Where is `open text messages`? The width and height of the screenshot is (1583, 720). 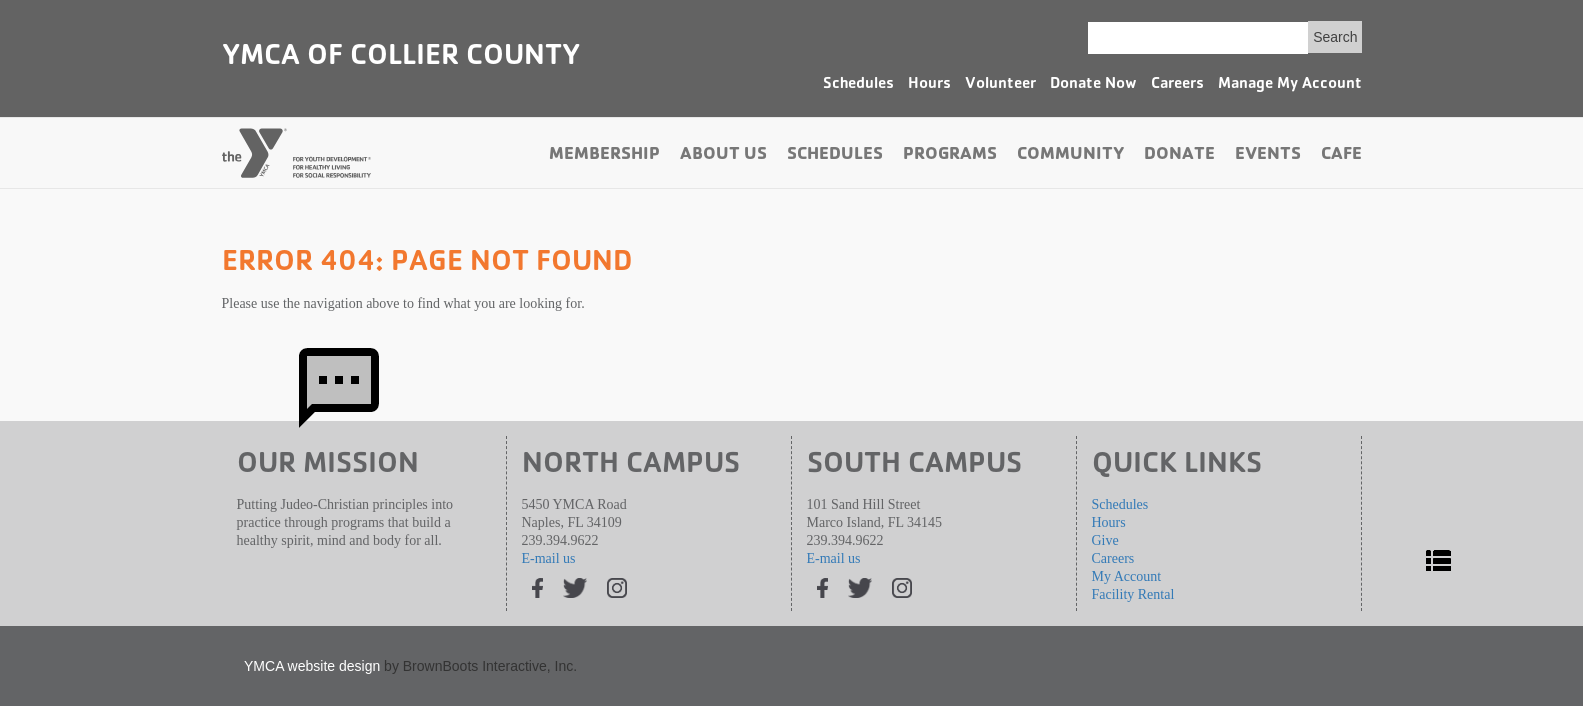 open text messages is located at coordinates (339, 388).